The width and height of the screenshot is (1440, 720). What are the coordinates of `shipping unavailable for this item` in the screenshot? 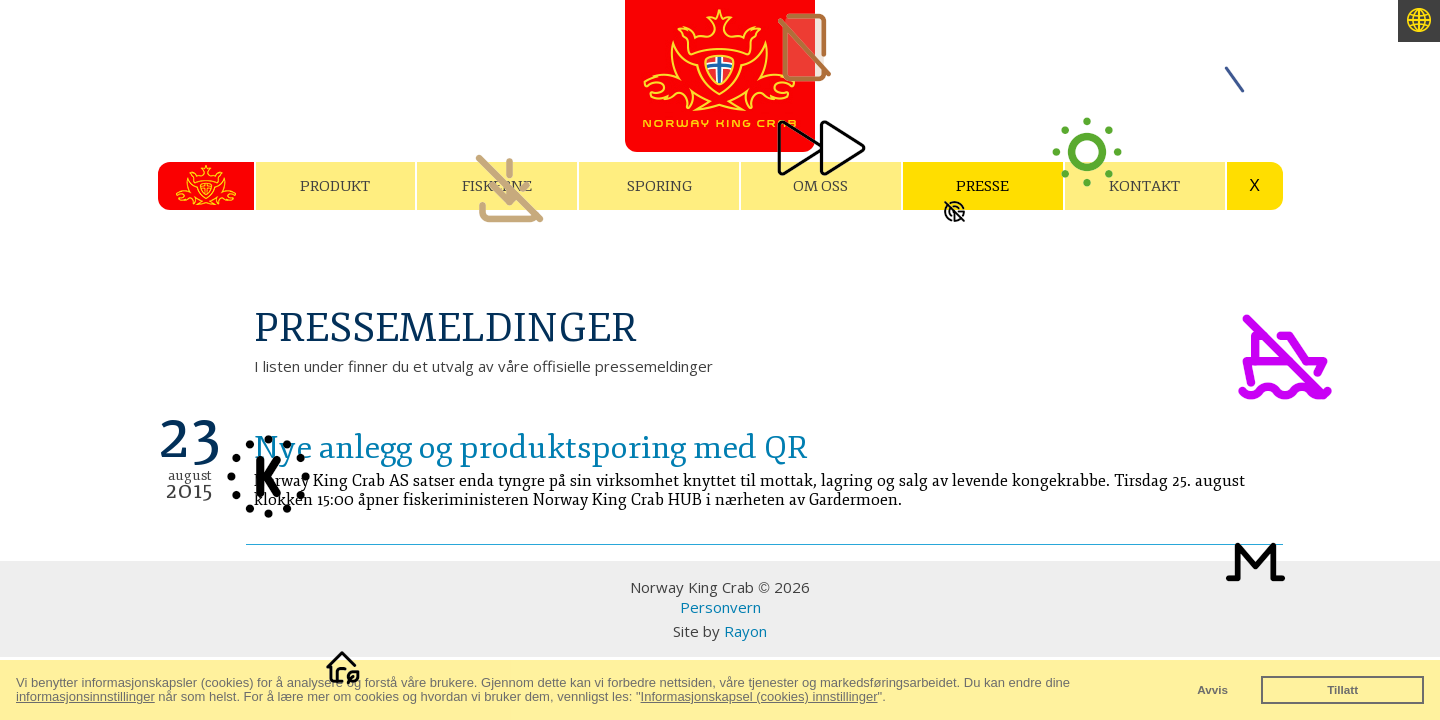 It's located at (1285, 357).